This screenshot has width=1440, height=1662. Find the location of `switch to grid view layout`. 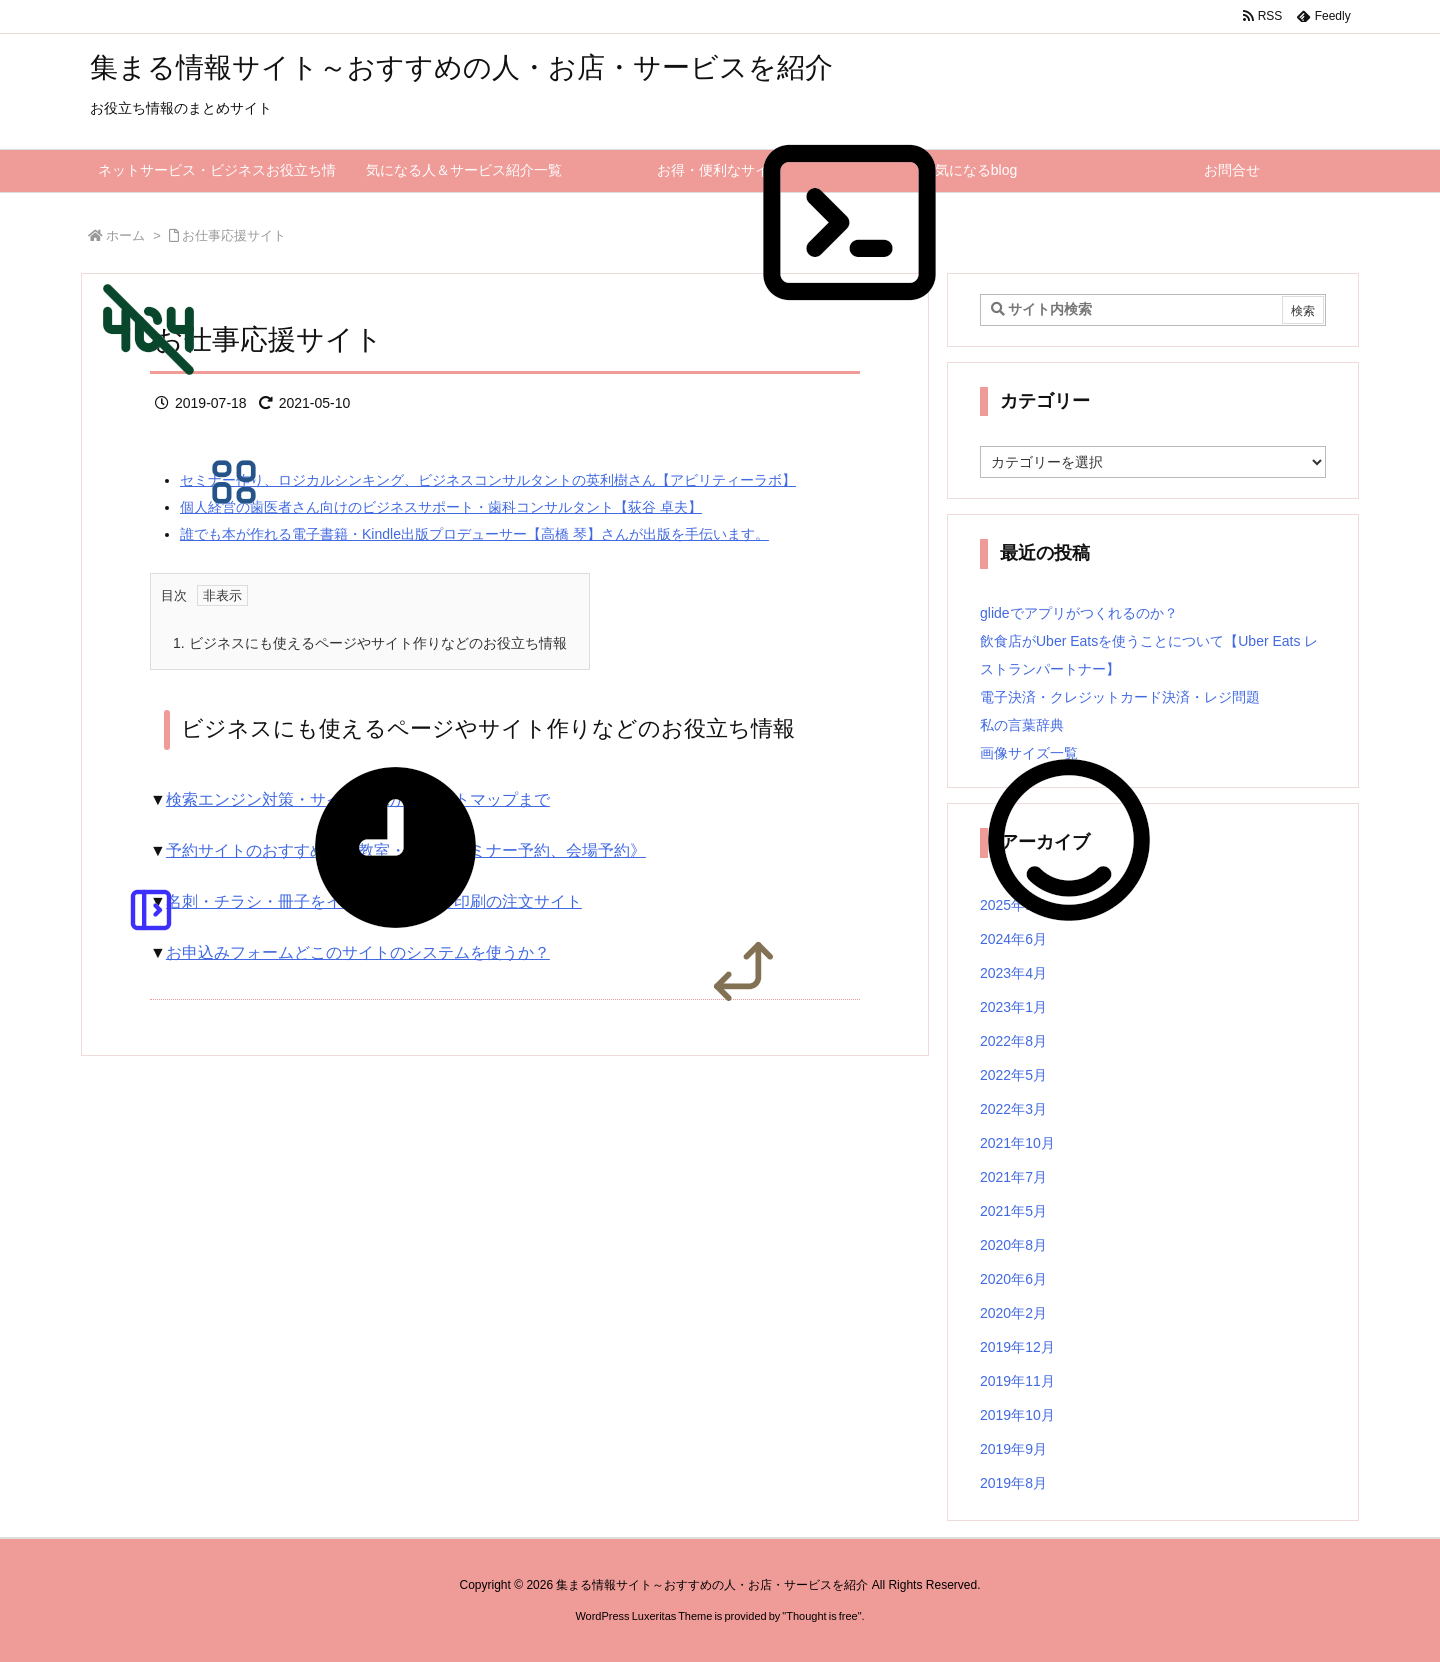

switch to grid view layout is located at coordinates (234, 482).